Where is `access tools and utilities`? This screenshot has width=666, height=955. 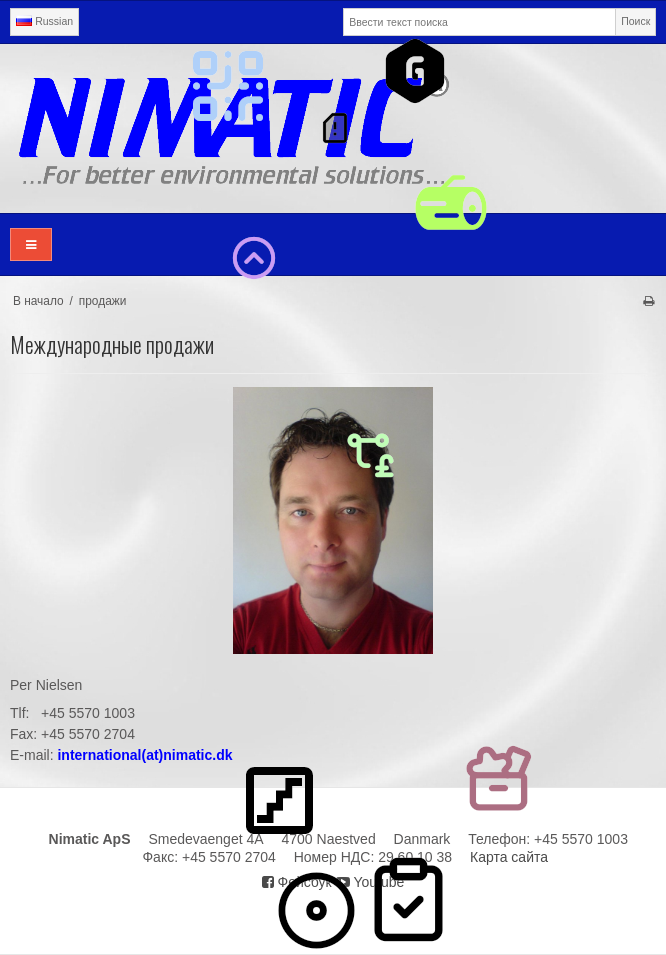
access tools and utilities is located at coordinates (498, 778).